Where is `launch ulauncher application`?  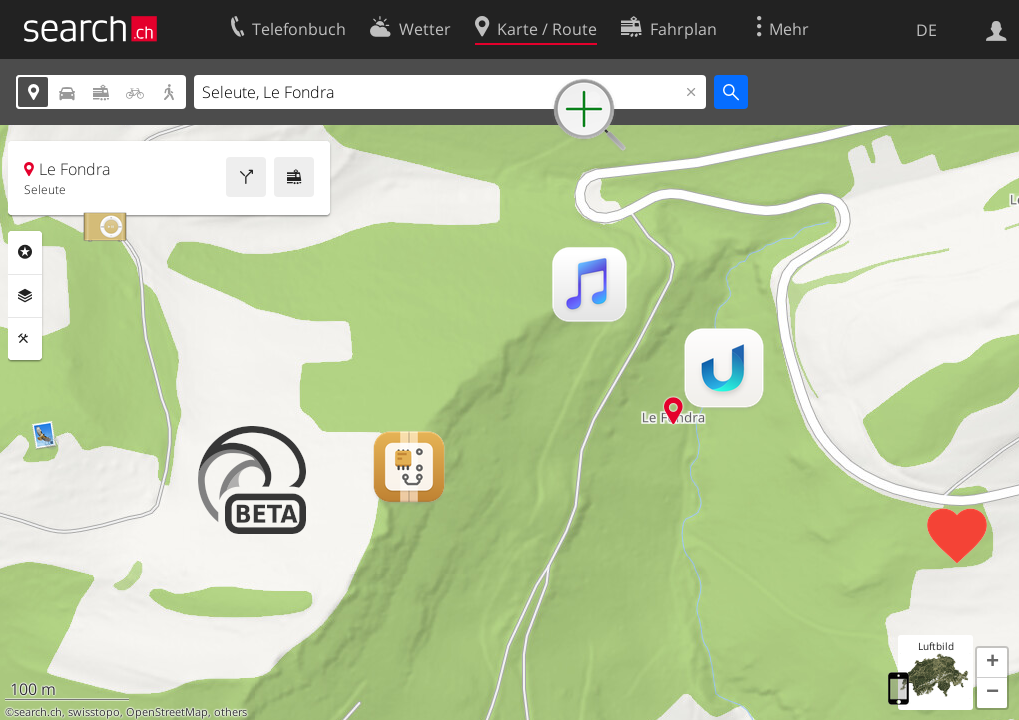 launch ulauncher application is located at coordinates (724, 368).